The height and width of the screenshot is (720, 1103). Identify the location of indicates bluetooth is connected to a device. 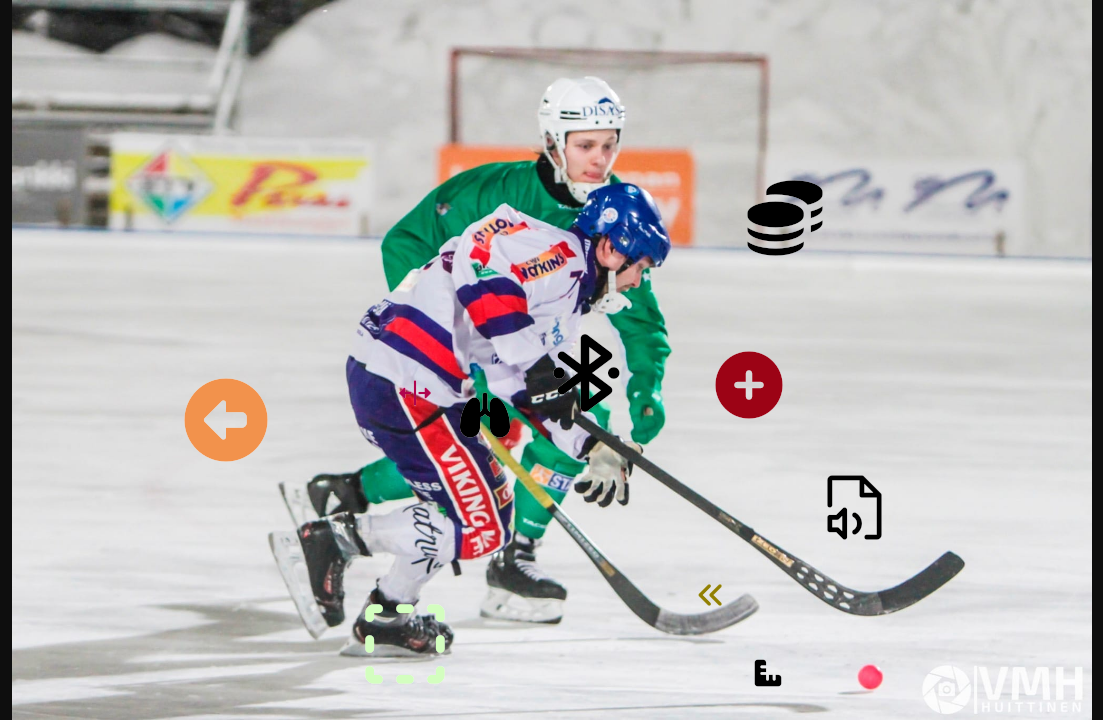
(585, 373).